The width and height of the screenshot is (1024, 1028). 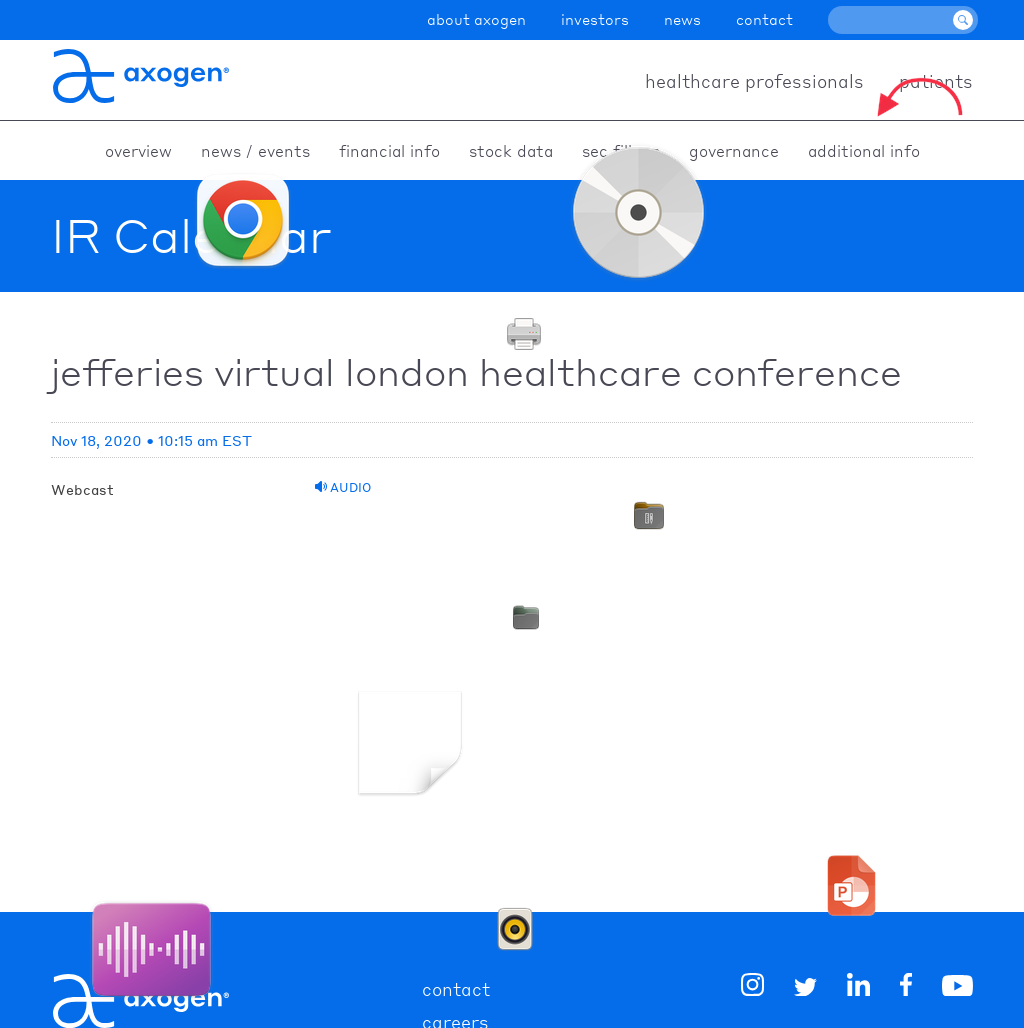 What do you see at coordinates (851, 885) in the screenshot?
I see `a microsoft powerpoint file` at bounding box center [851, 885].